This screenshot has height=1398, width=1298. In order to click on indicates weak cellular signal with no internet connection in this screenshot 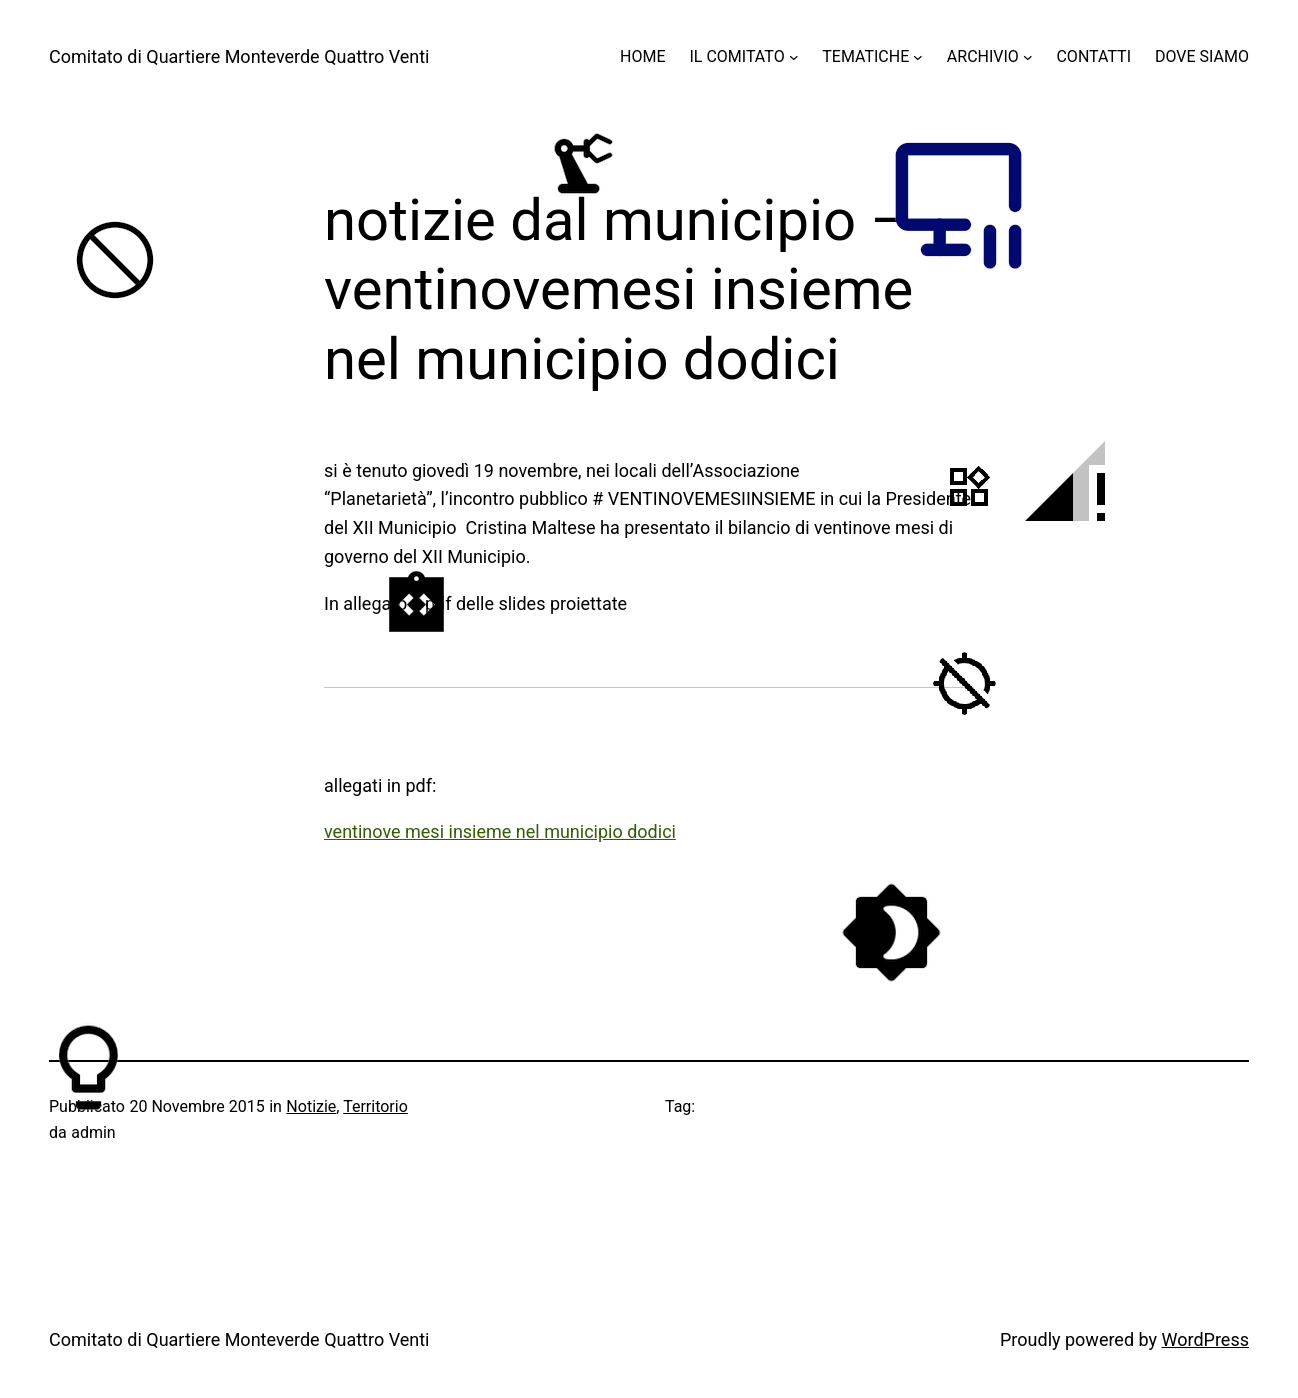, I will do `click(1065, 481)`.